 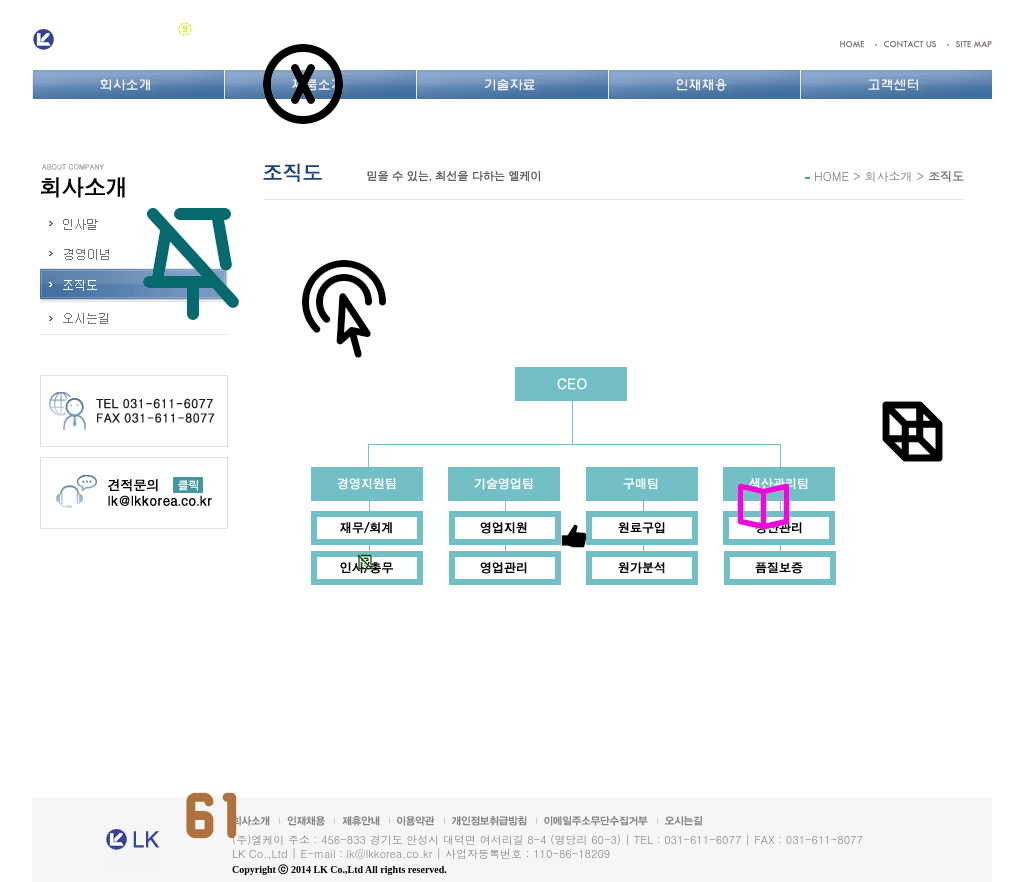 I want to click on open reading mode or e-book reader, so click(x=763, y=506).